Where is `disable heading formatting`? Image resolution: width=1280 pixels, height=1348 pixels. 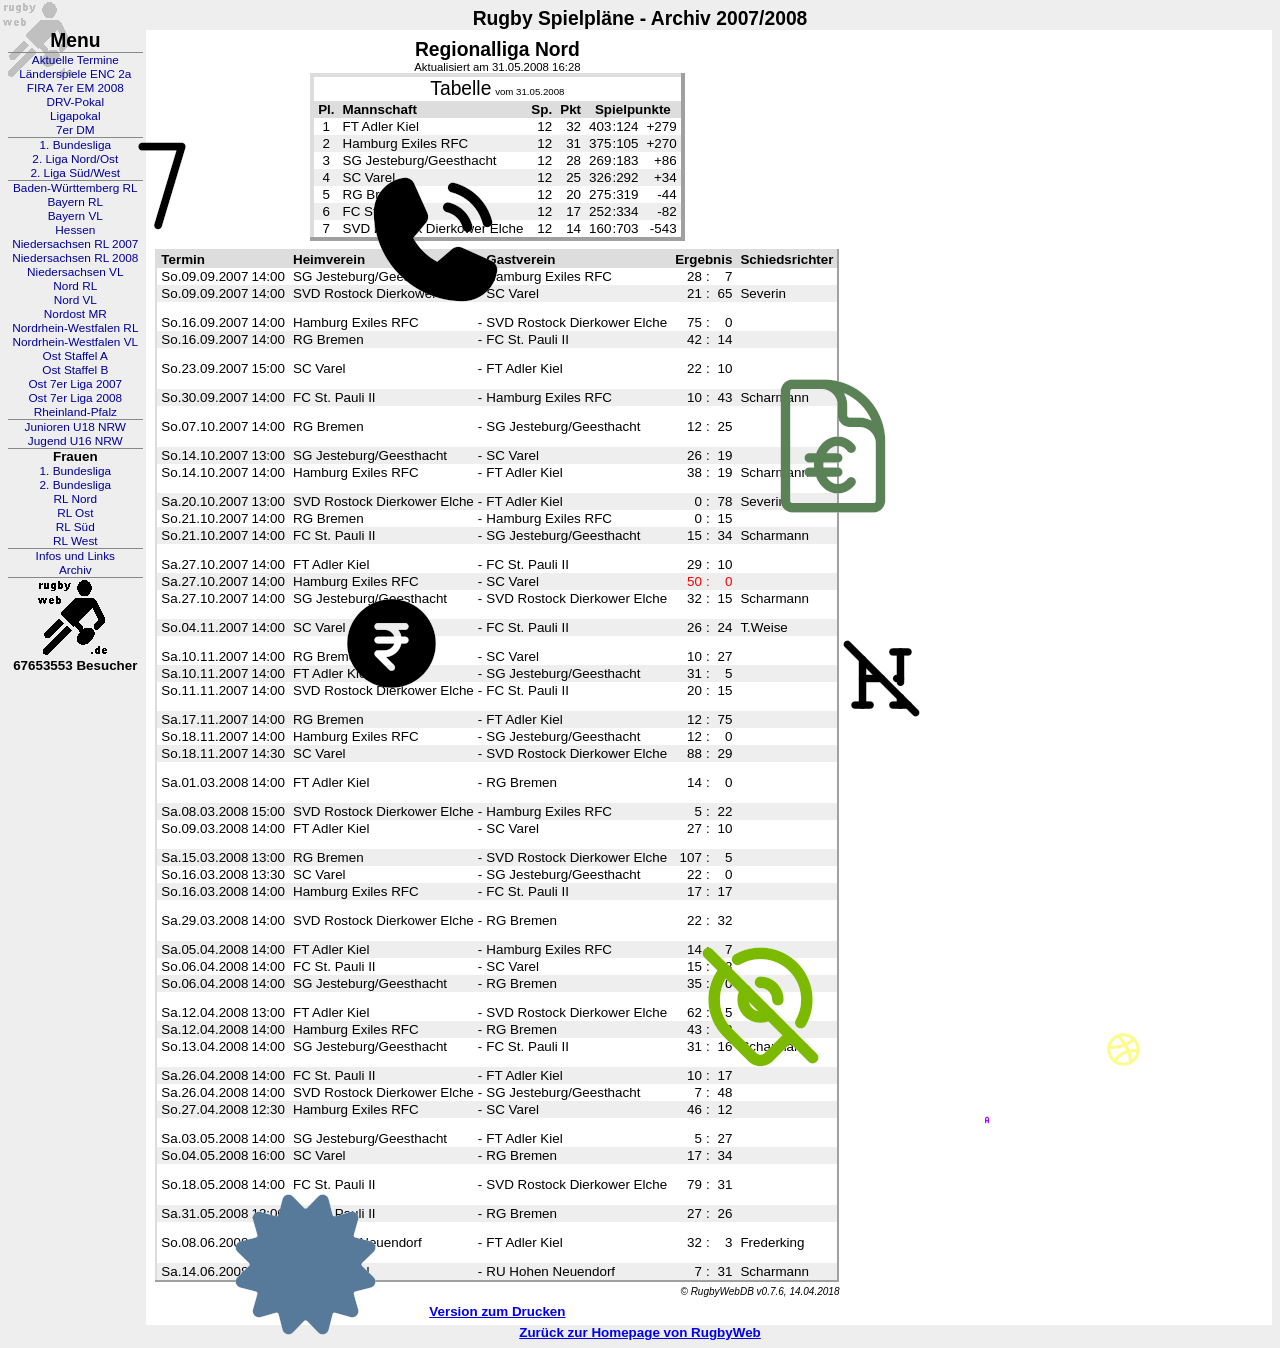 disable heading formatting is located at coordinates (881, 678).